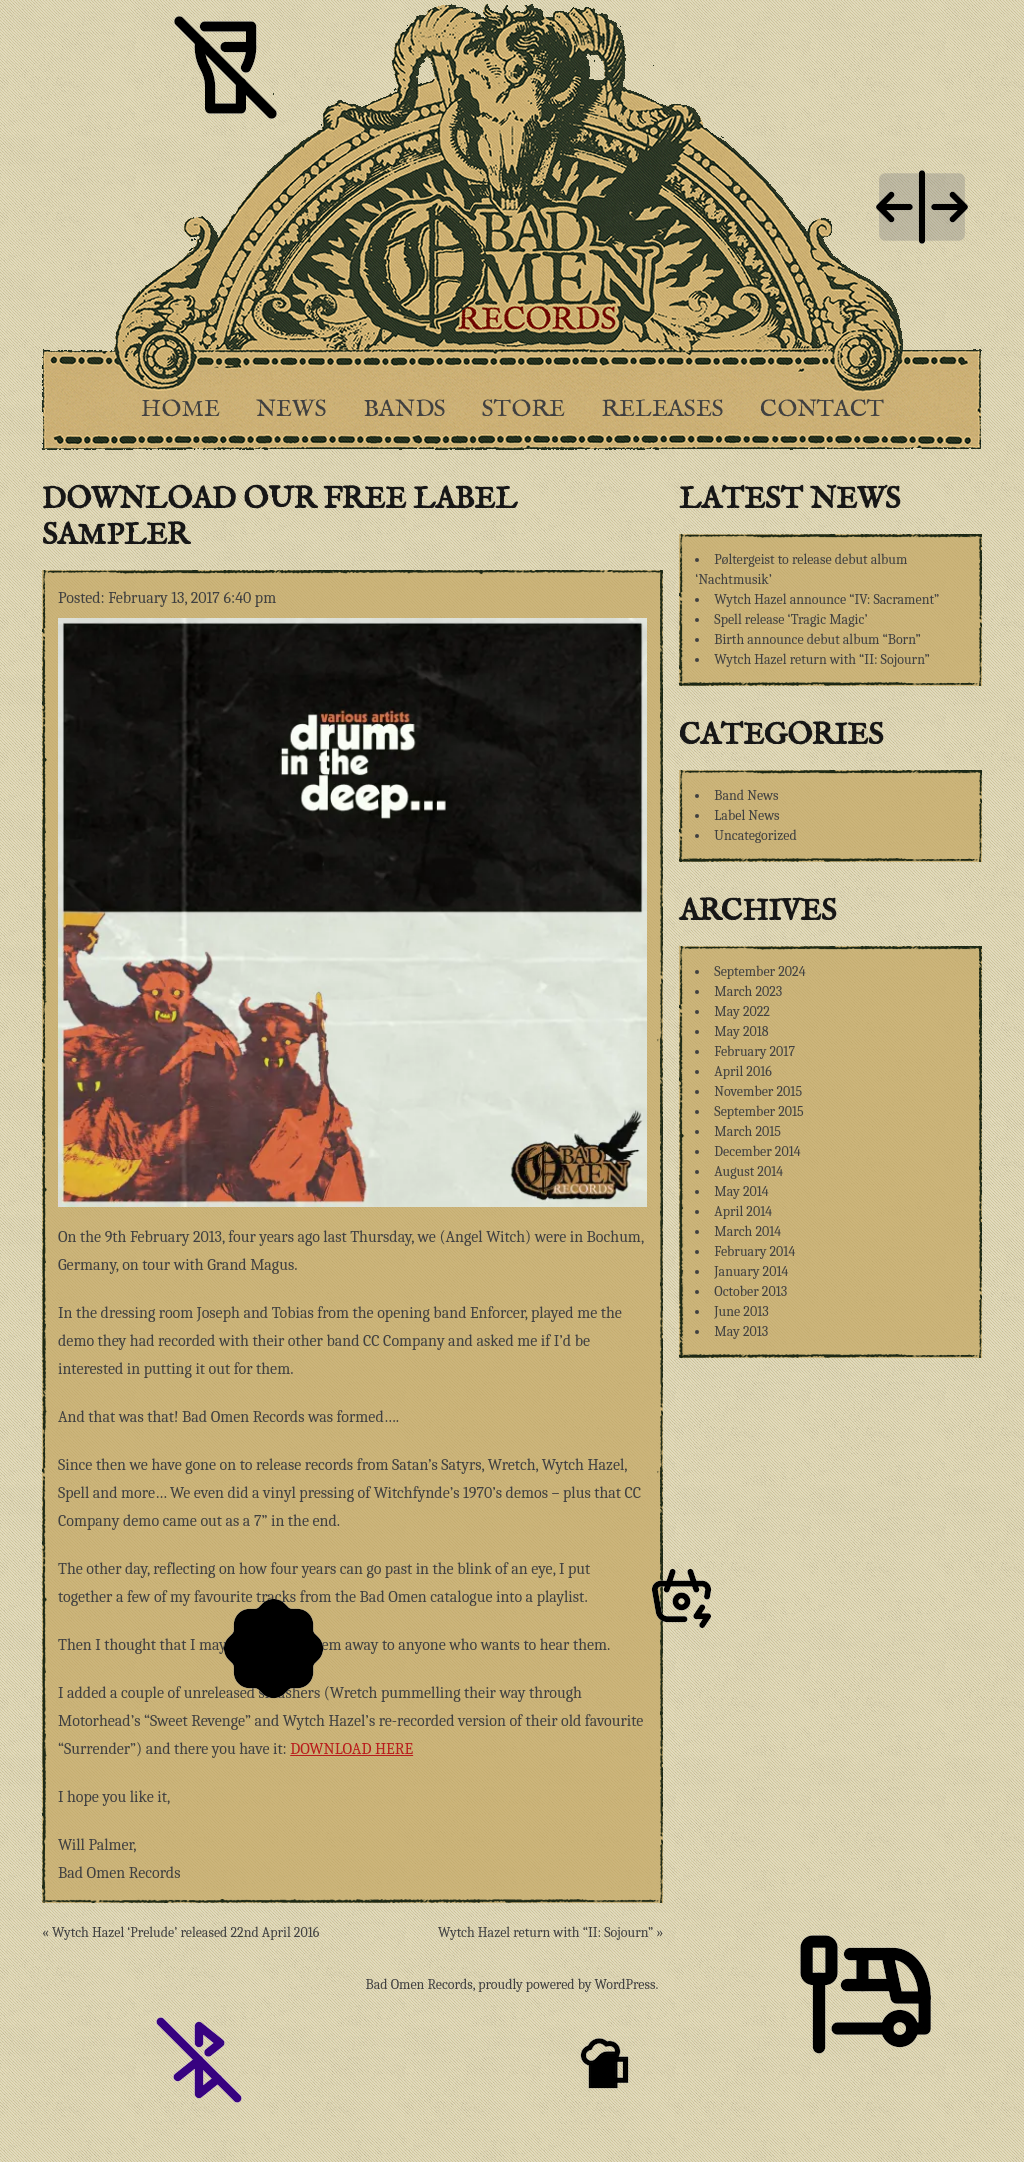 The width and height of the screenshot is (1024, 2162). What do you see at coordinates (681, 1595) in the screenshot?
I see `quick purchase or express checkout` at bounding box center [681, 1595].